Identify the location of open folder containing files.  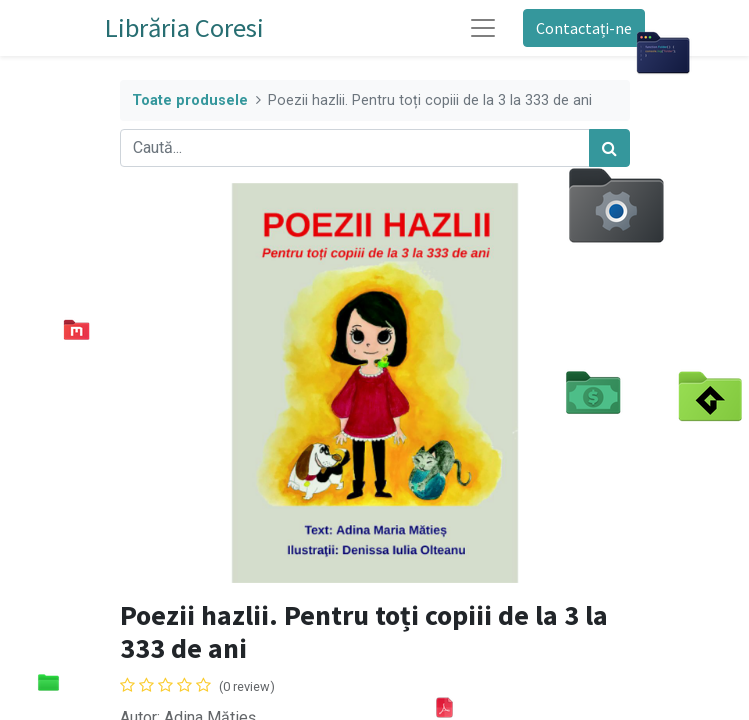
(48, 682).